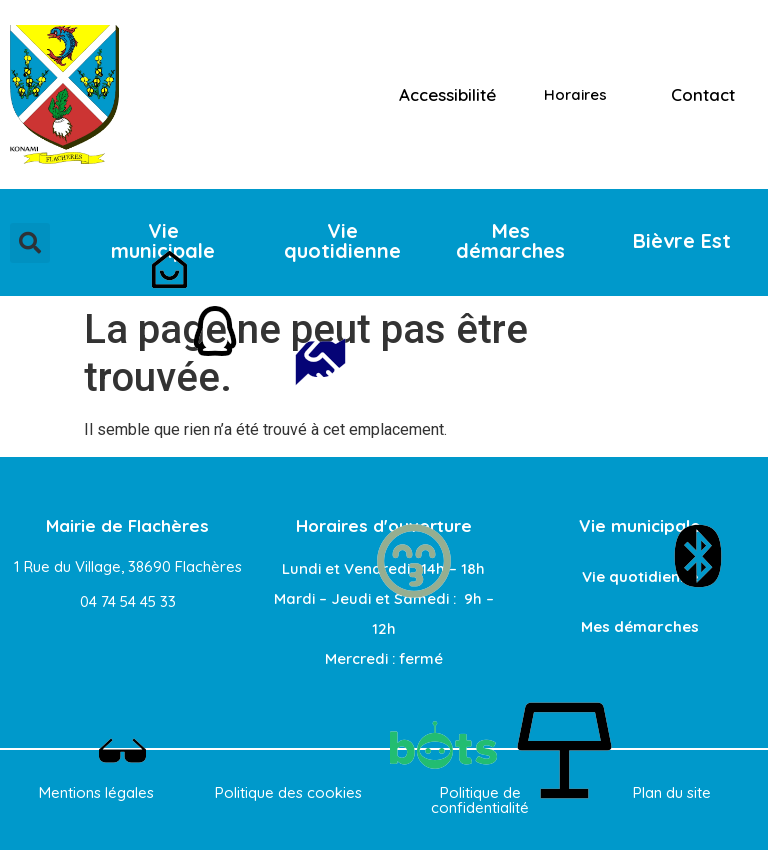 The image size is (768, 850). I want to click on awesome lists logo, so click(122, 750).